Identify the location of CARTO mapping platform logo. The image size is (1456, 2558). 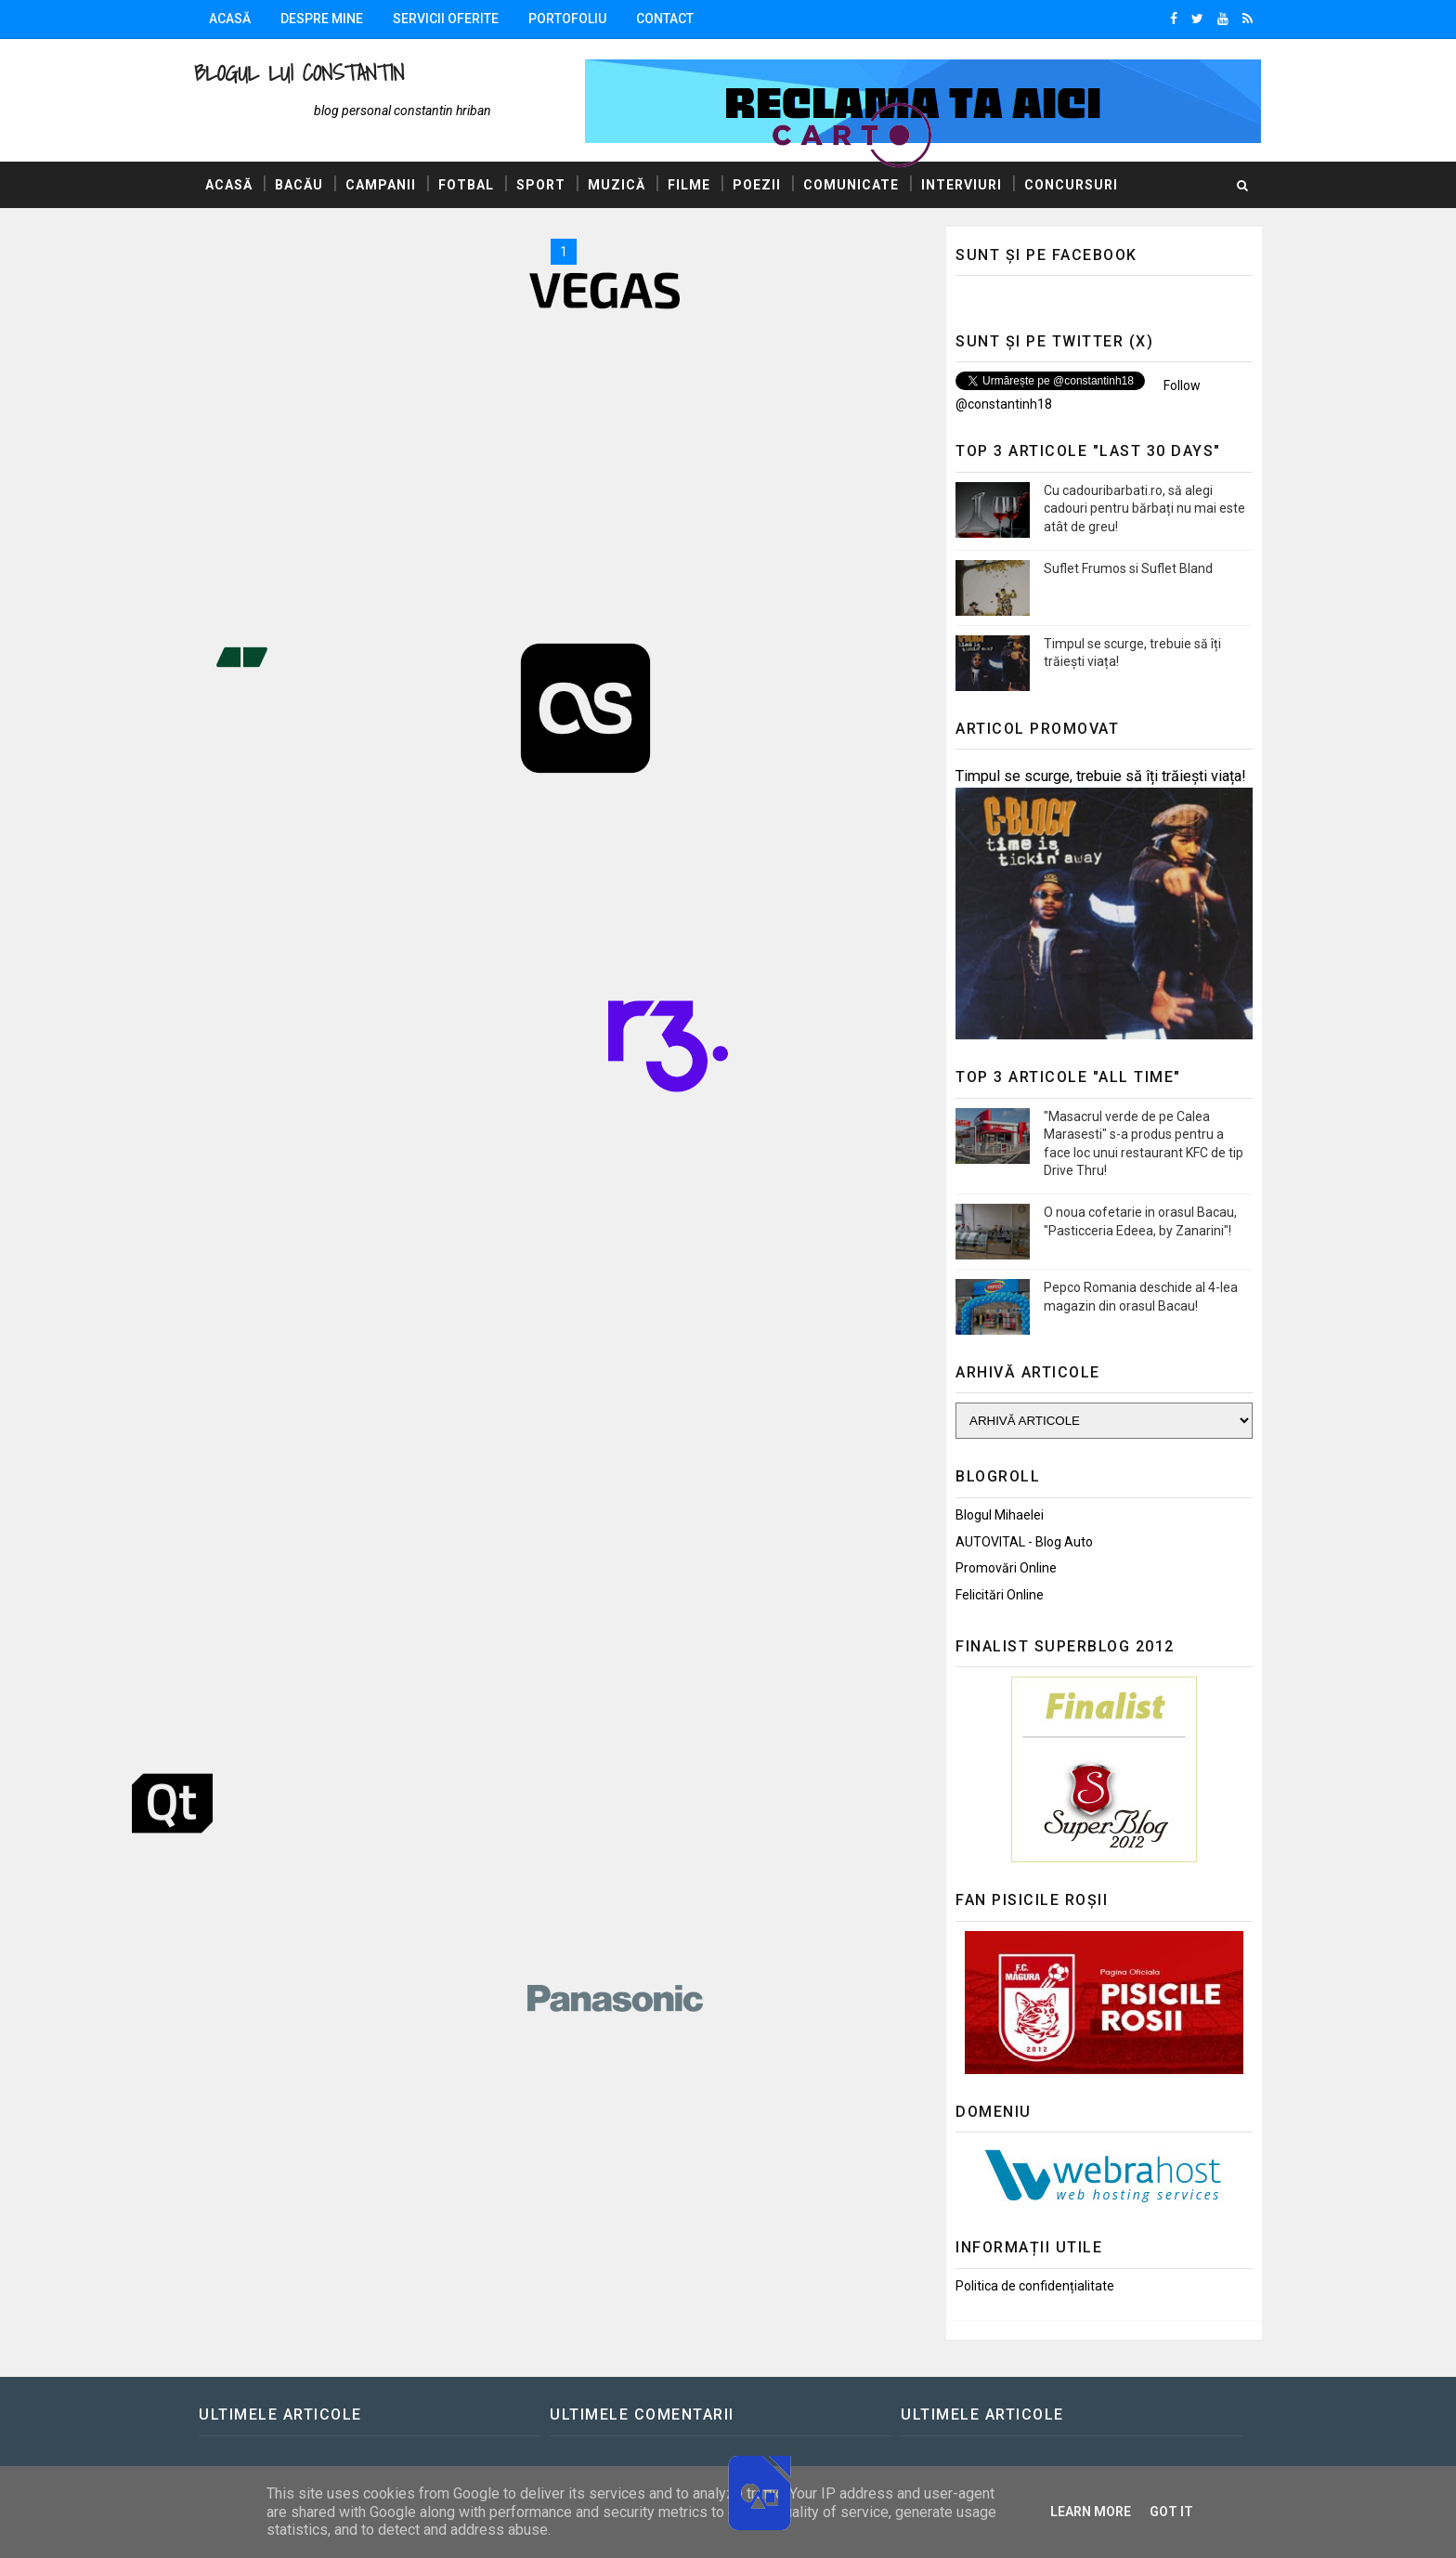
(852, 135).